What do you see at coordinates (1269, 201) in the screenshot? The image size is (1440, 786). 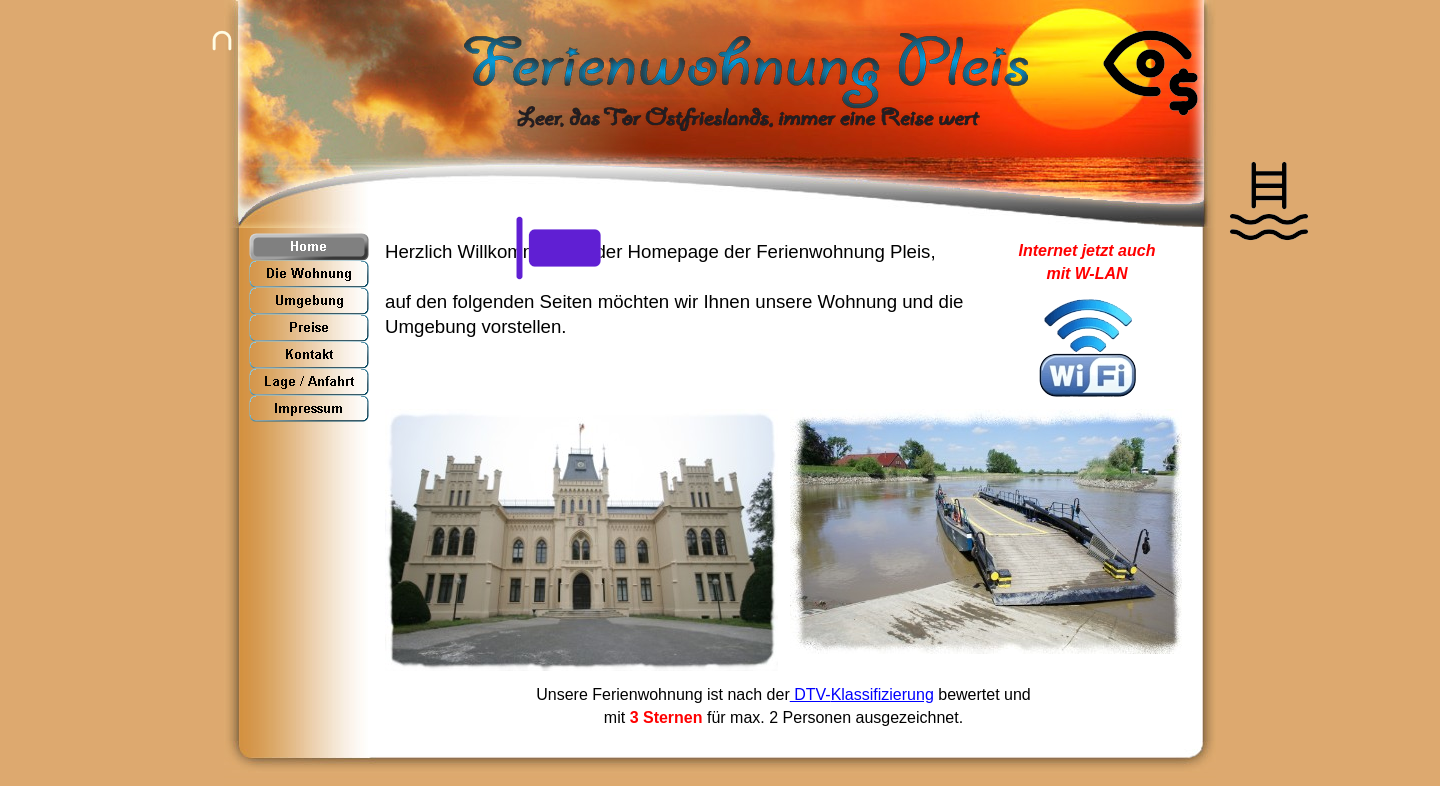 I see `view swimming pool amenities` at bounding box center [1269, 201].